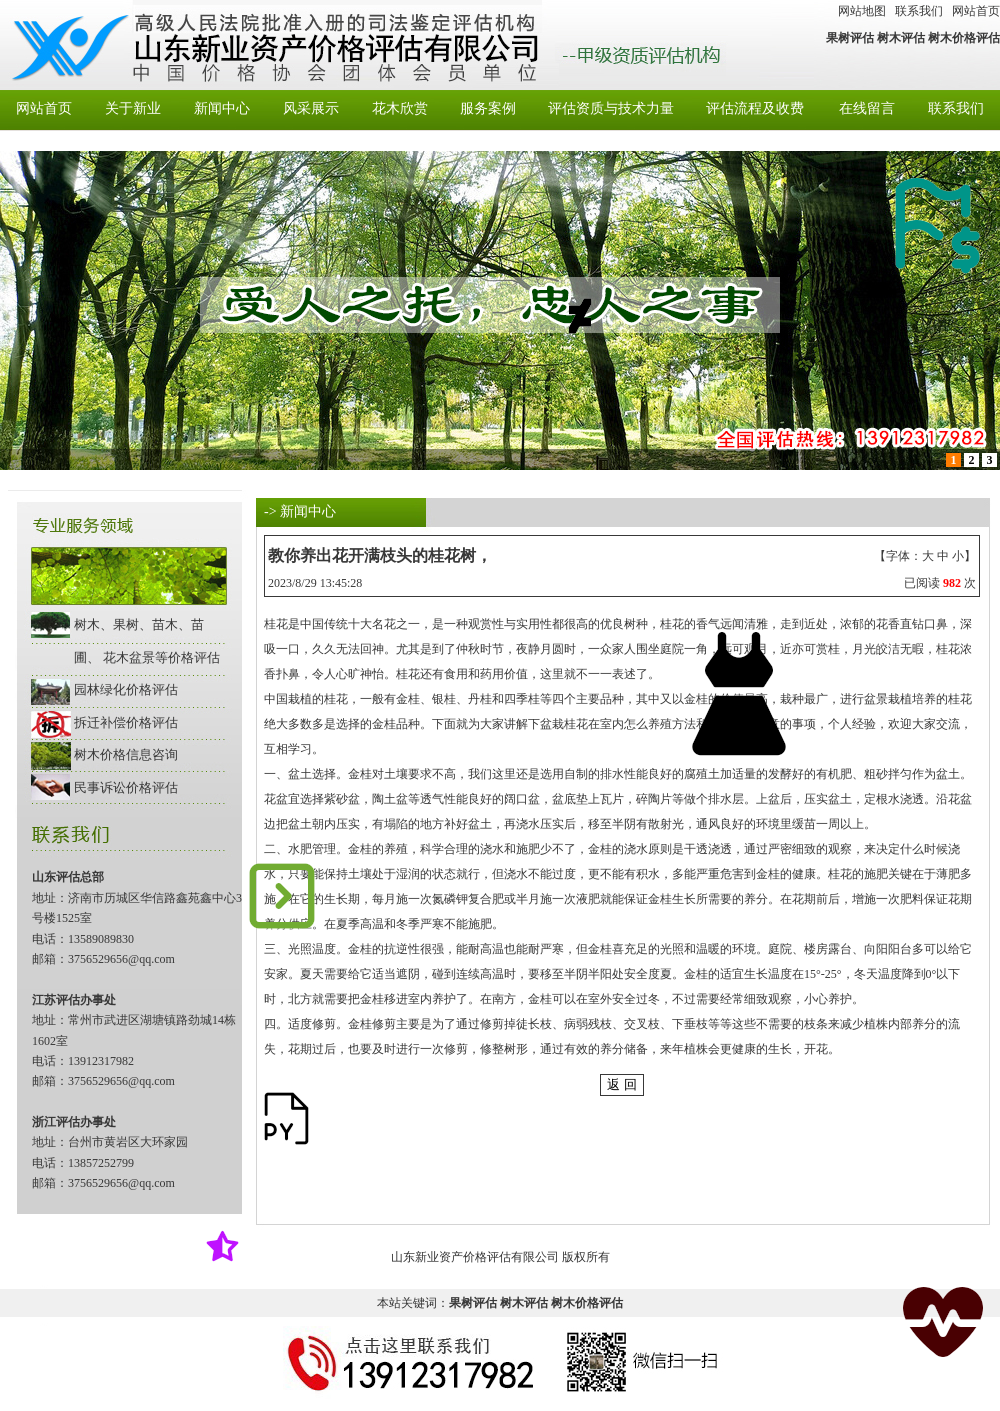 The image size is (1000, 1411). What do you see at coordinates (580, 316) in the screenshot?
I see `visit deviantart profile or page` at bounding box center [580, 316].